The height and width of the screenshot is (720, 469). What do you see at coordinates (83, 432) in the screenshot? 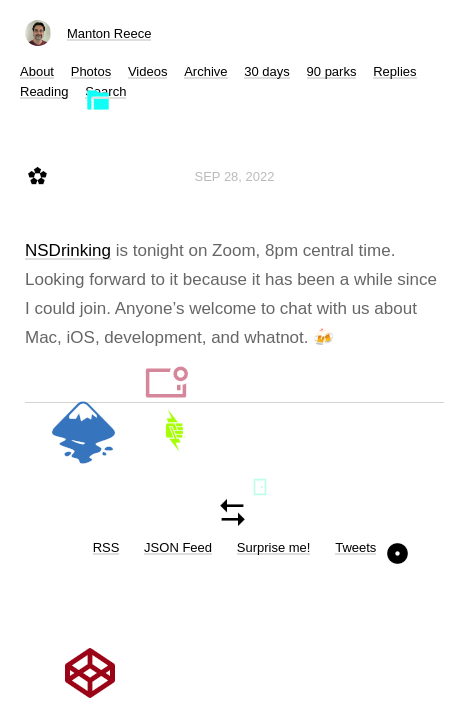
I see `open Inkscape vector graphics editor` at bounding box center [83, 432].